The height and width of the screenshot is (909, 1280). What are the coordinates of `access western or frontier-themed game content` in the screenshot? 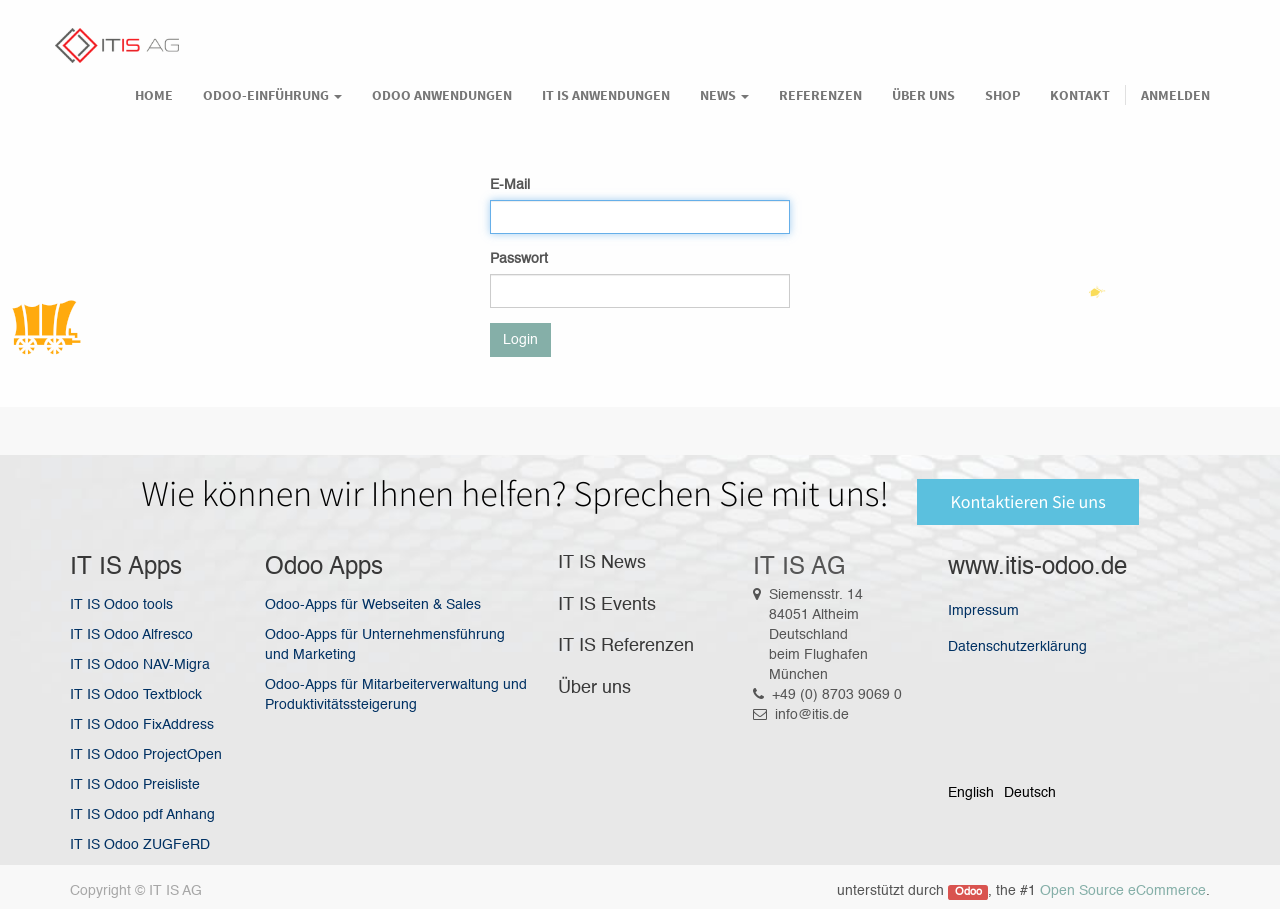 It's located at (46, 320).